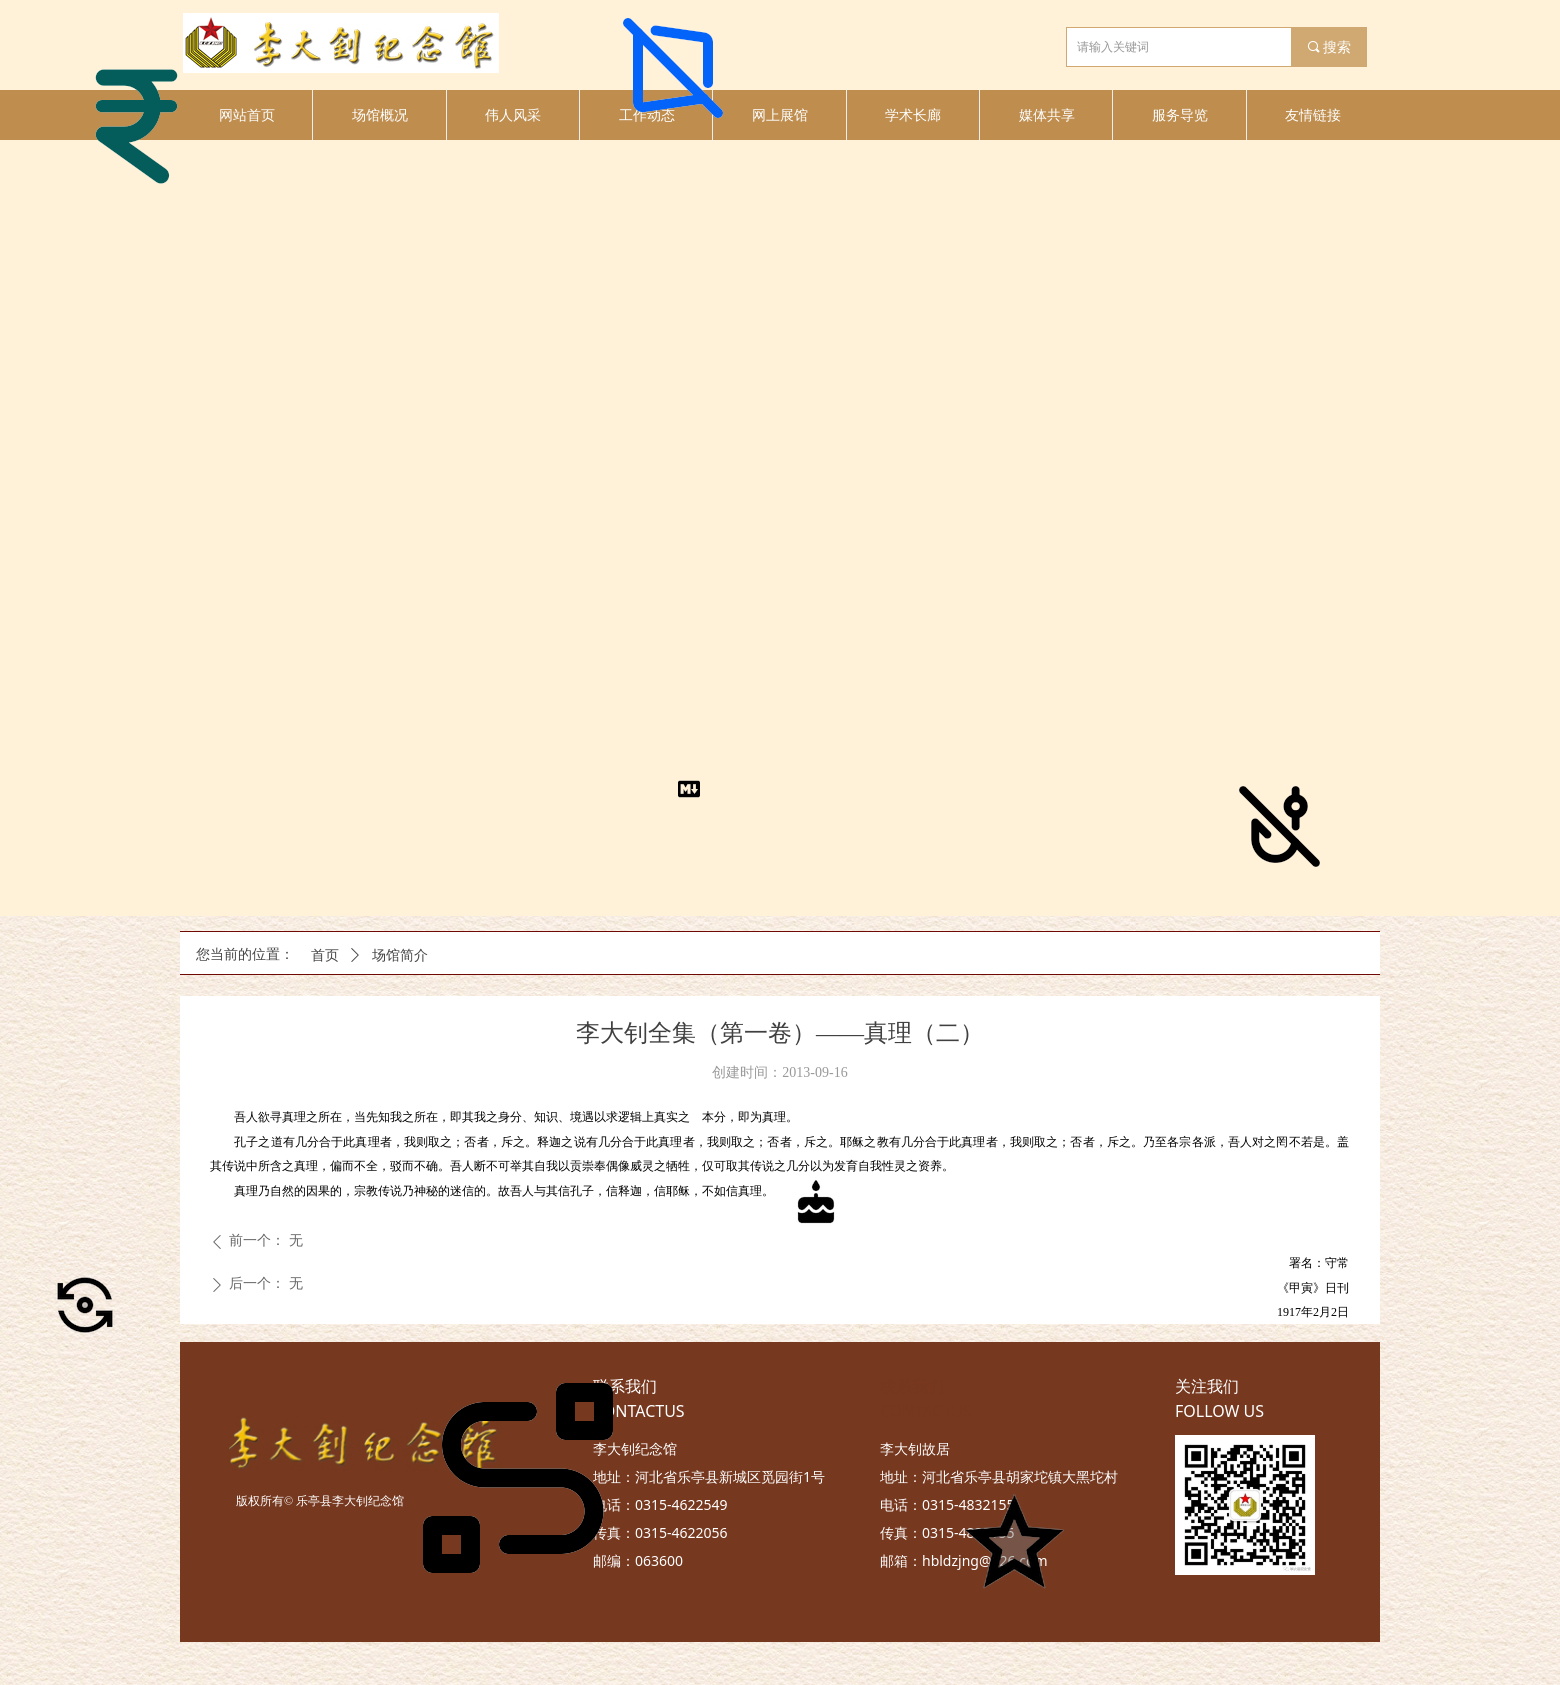 Image resolution: width=1560 pixels, height=1685 pixels. I want to click on add to favorites, so click(1014, 1543).